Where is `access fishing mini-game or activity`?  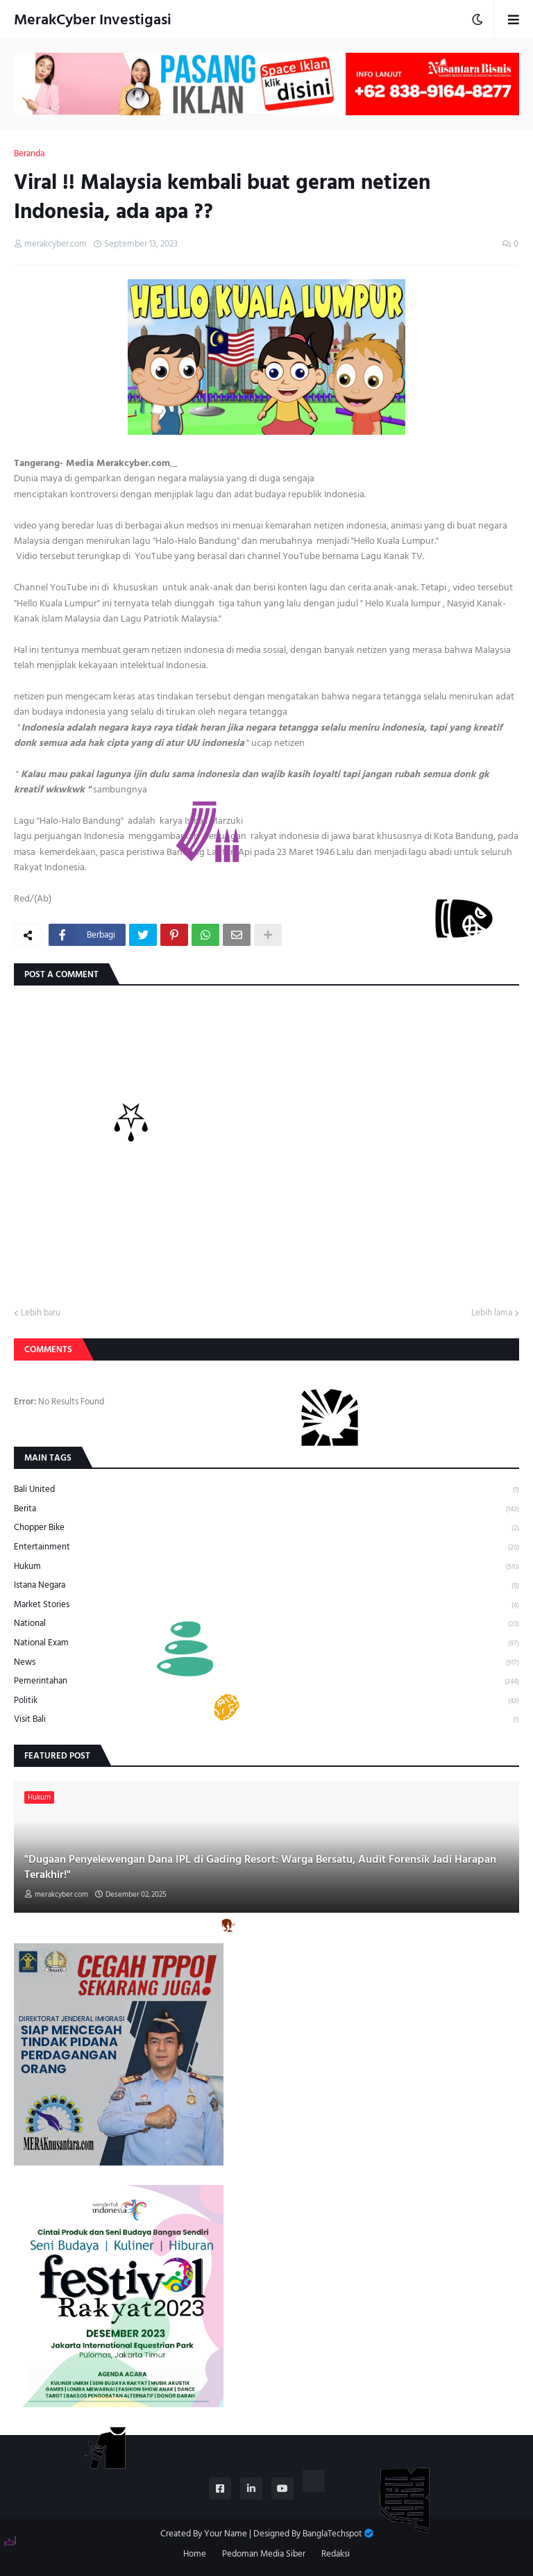 access fishing mini-game or activity is located at coordinates (10, 2541).